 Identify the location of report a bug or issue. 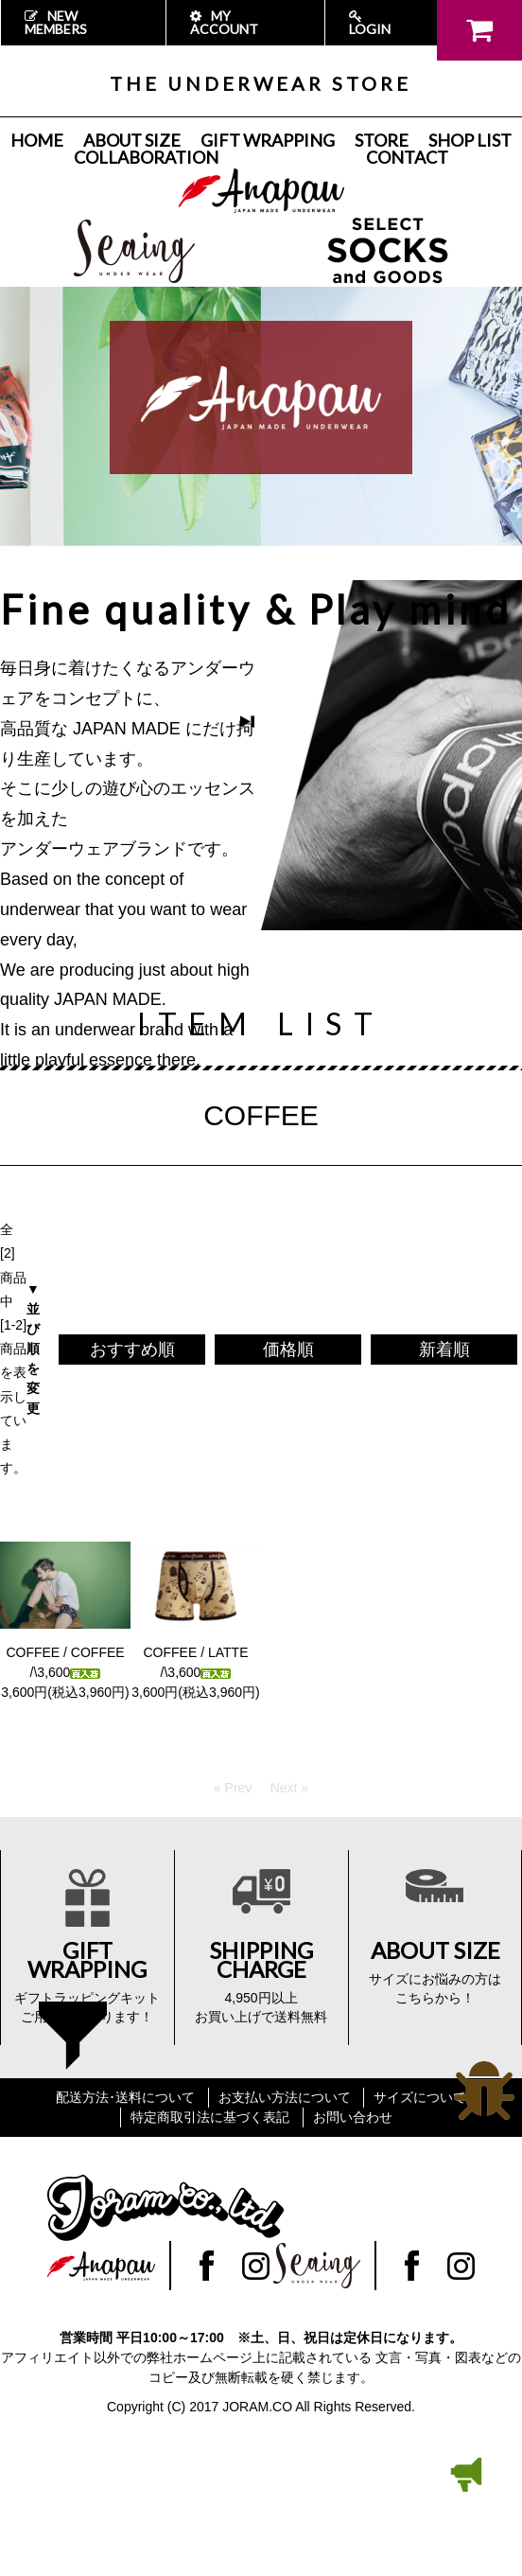
(484, 2091).